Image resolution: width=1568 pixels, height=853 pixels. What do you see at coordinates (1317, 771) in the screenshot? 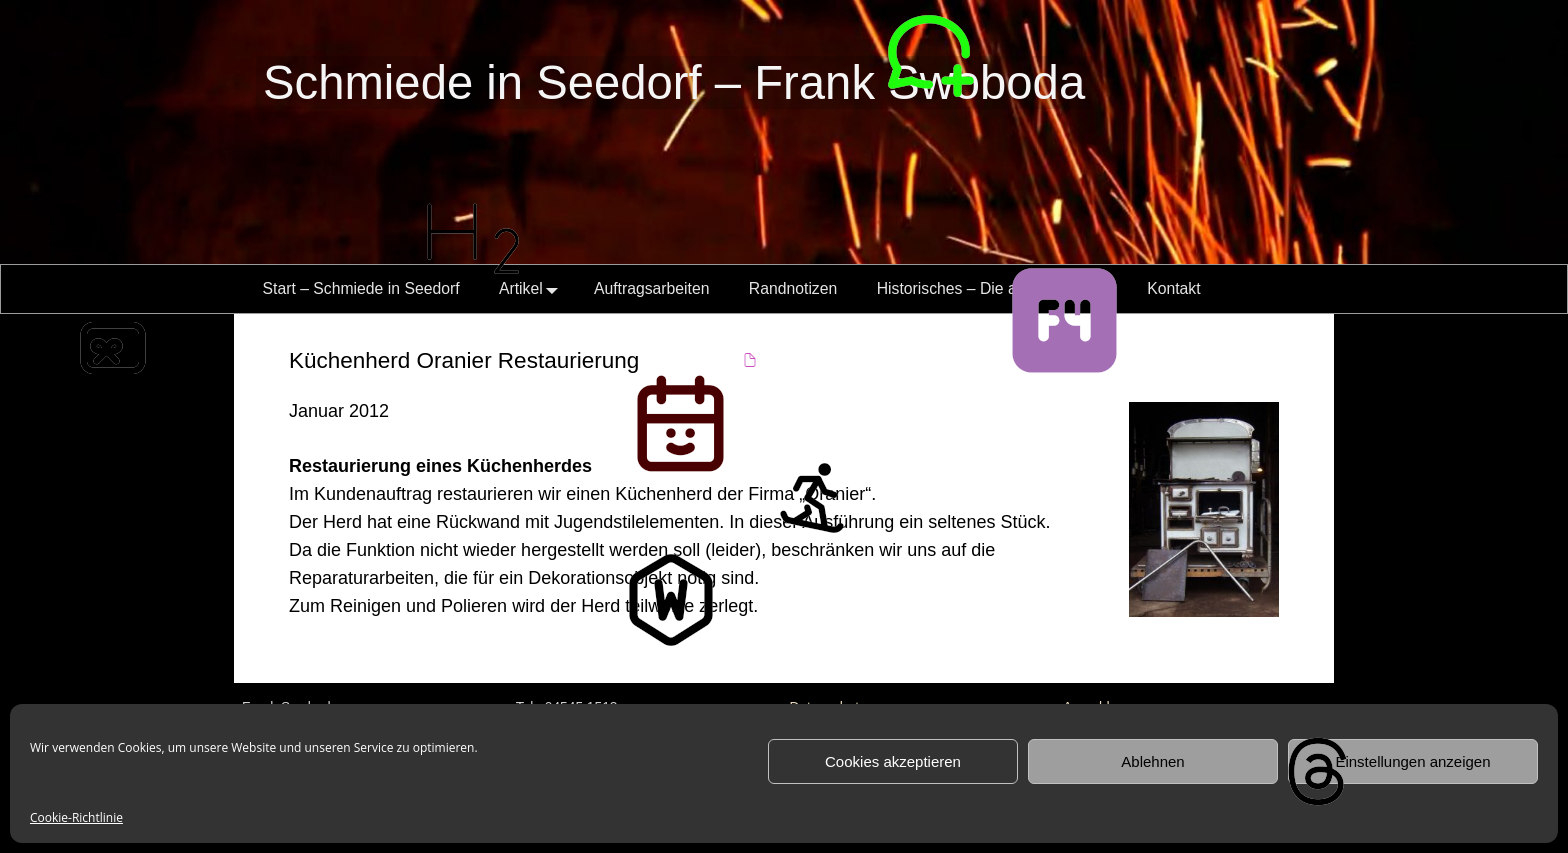
I see `open the Threads app` at bounding box center [1317, 771].